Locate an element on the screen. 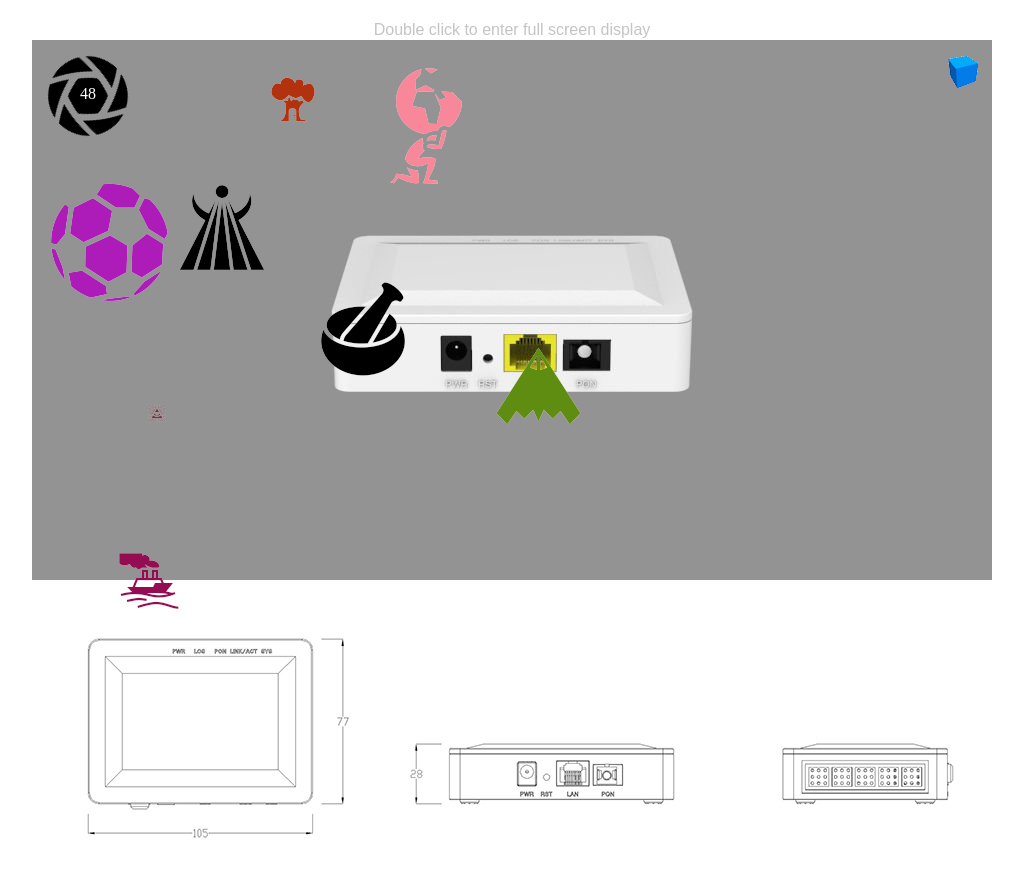  select dreadnought or battleship unit is located at coordinates (149, 583).